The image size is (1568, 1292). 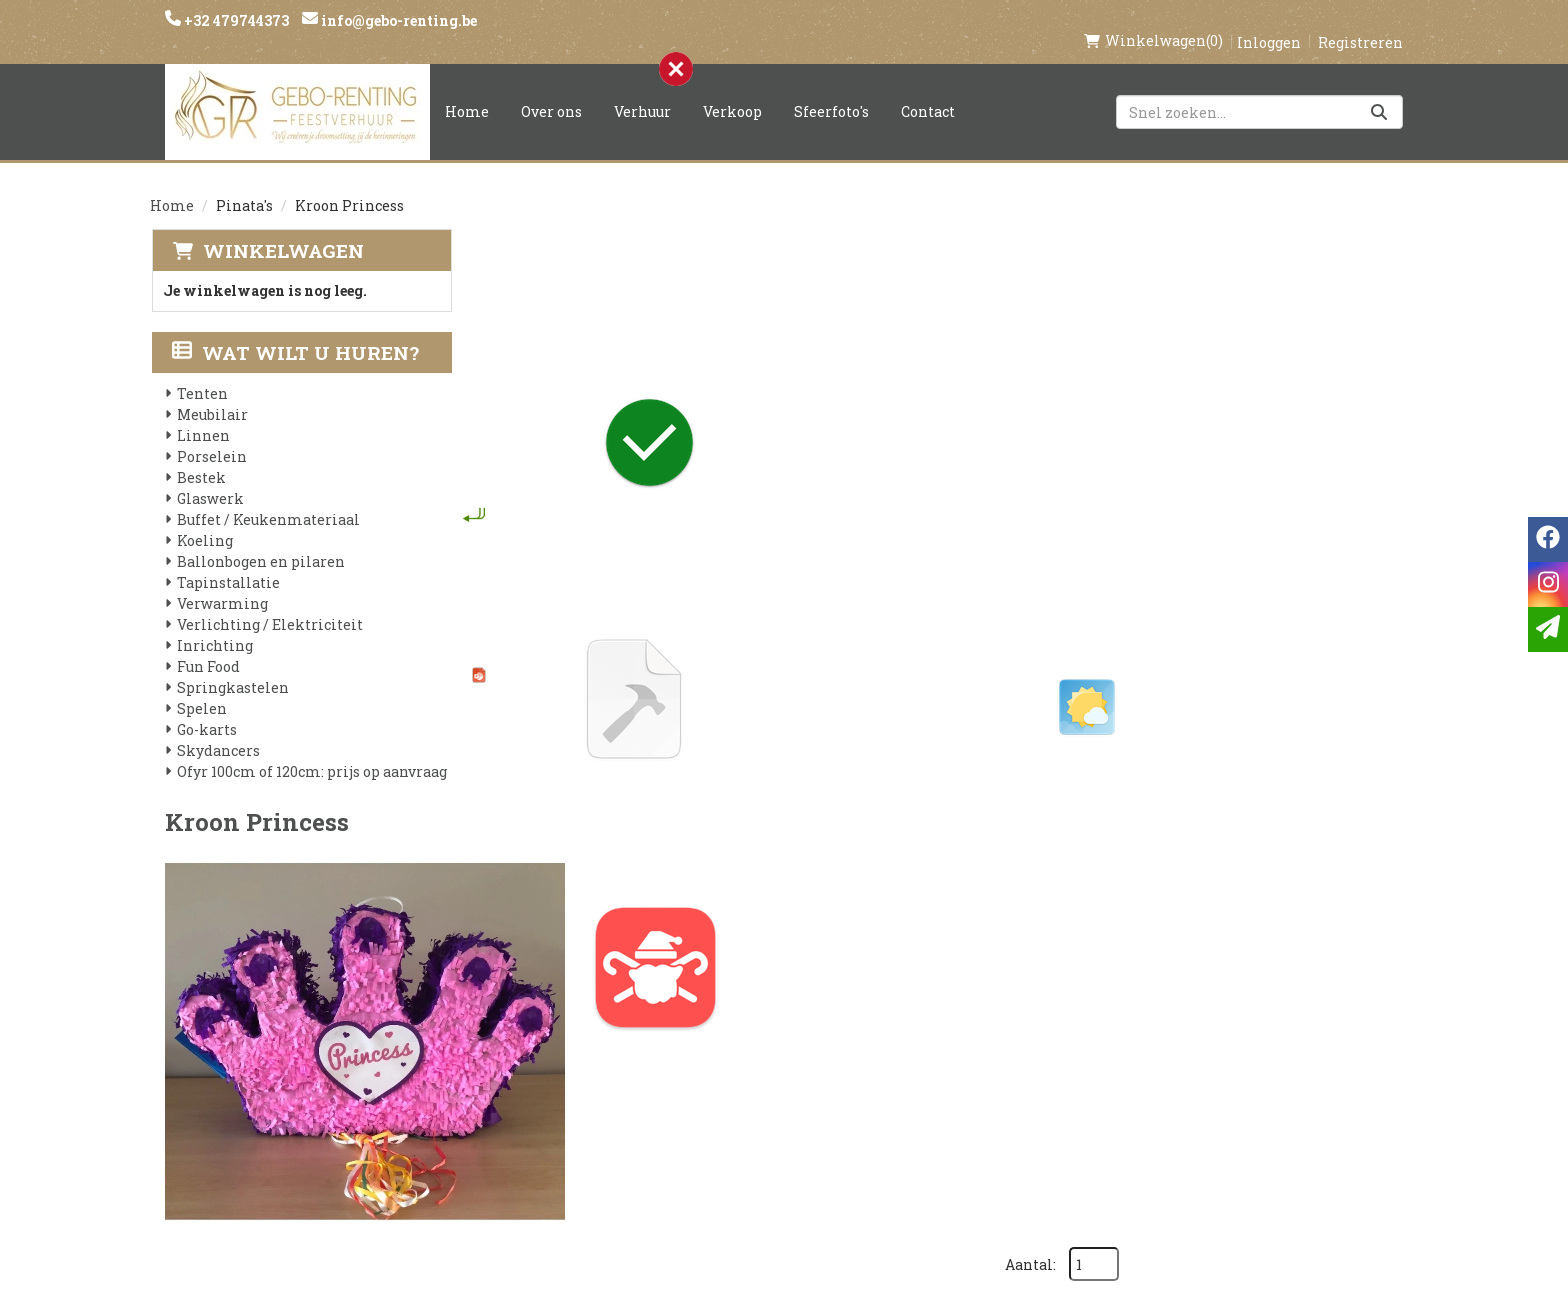 I want to click on reply to all recipients of an email, so click(x=473, y=513).